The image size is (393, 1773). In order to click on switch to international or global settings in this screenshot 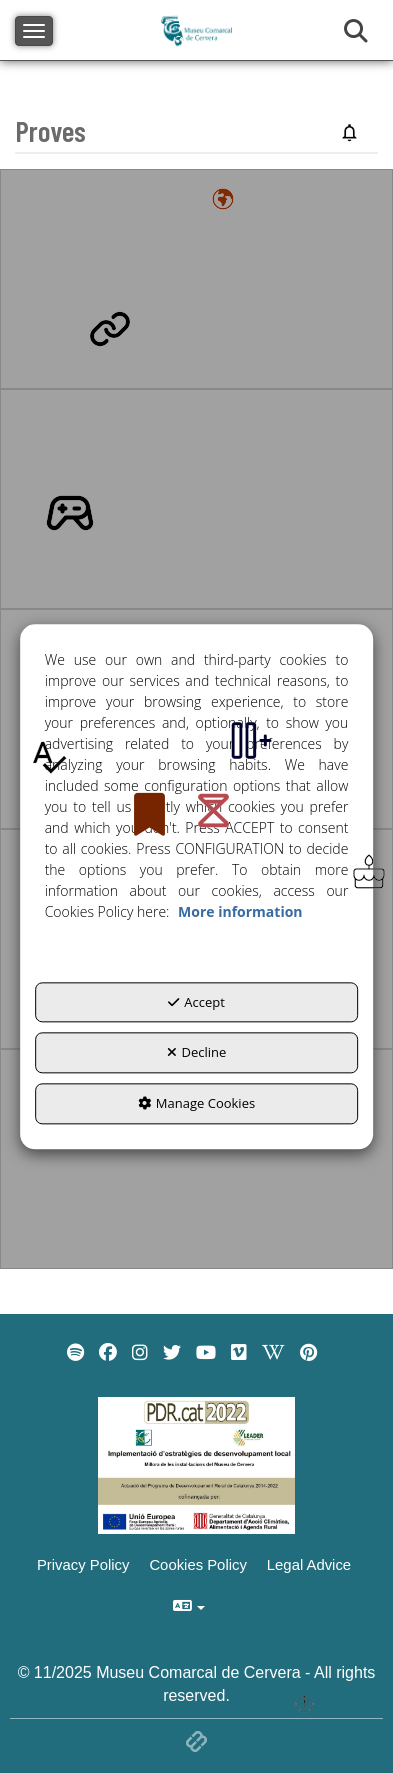, I will do `click(223, 199)`.